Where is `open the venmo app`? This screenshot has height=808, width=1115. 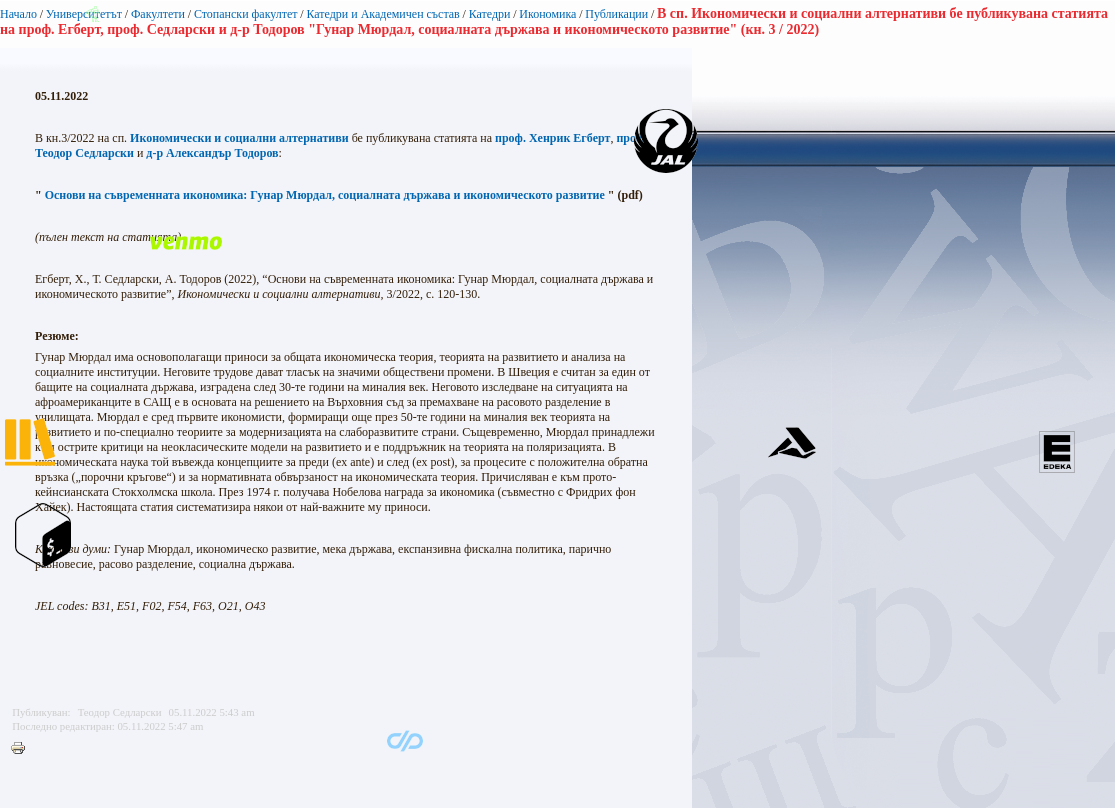
open the venmo app is located at coordinates (186, 243).